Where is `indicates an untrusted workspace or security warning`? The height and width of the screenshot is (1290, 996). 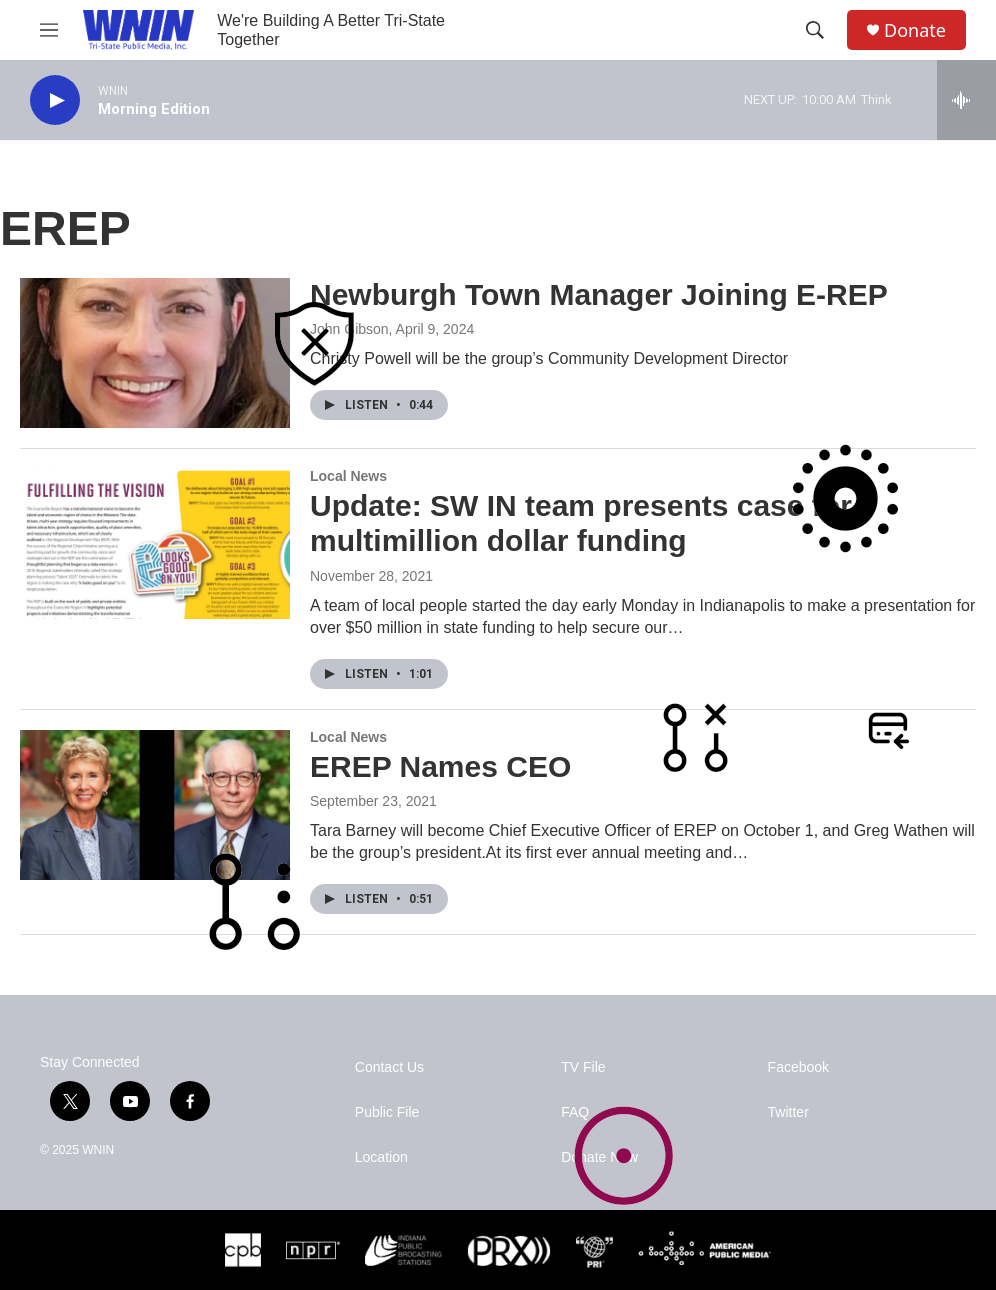
indicates an untrusted workspace or security warning is located at coordinates (314, 344).